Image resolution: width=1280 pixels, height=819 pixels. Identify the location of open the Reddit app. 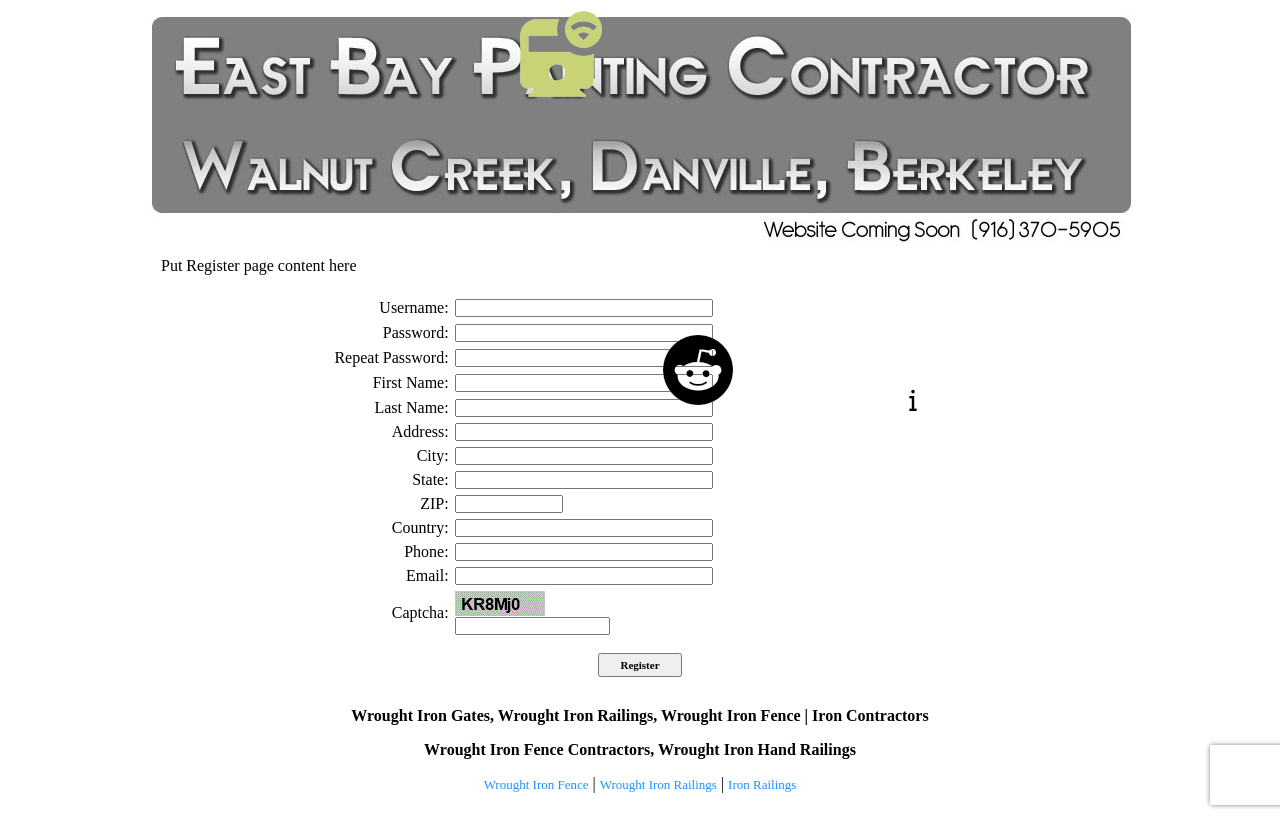
(698, 370).